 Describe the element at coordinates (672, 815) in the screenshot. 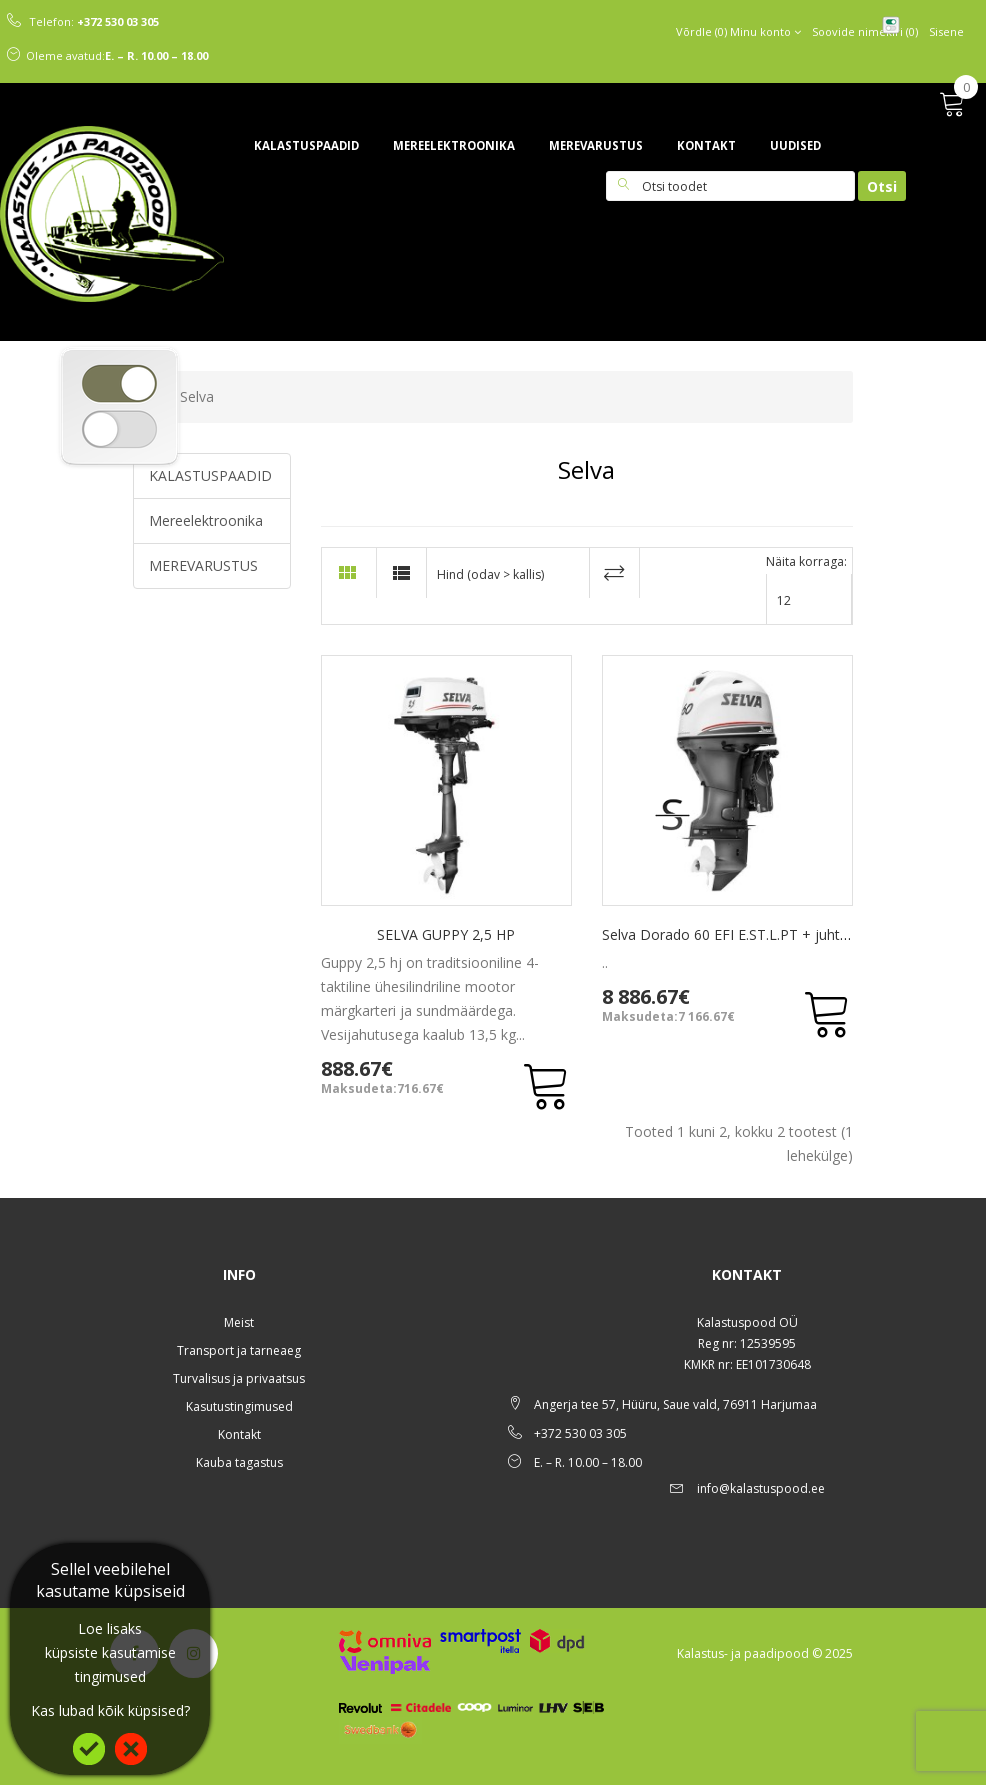

I see `apply strikethrough formatting to selected text` at that location.